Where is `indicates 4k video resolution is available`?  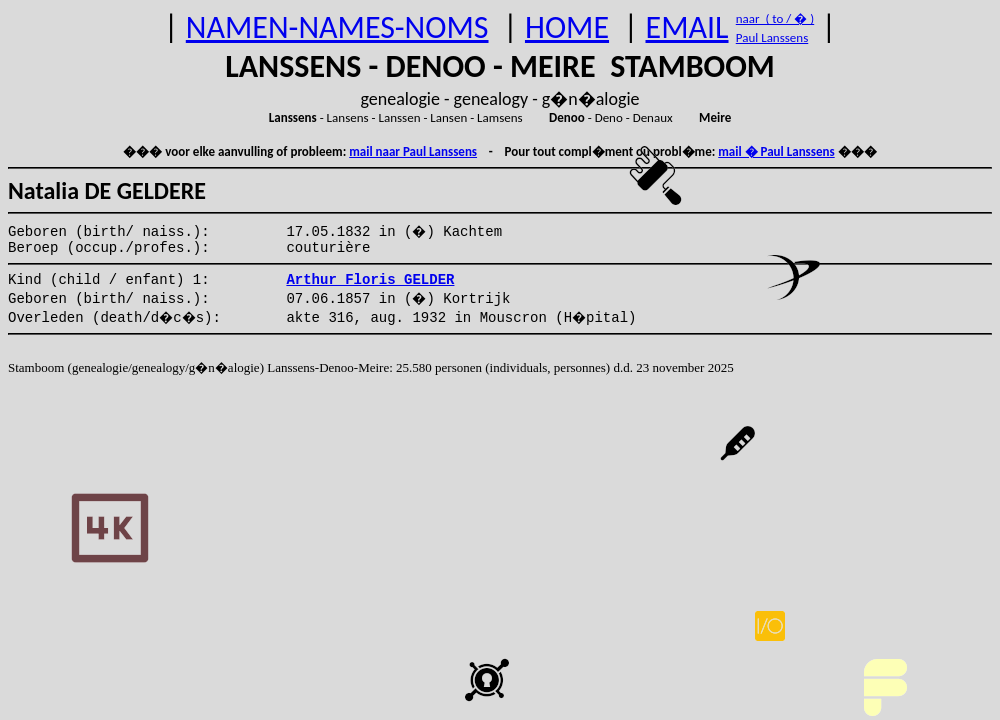 indicates 4k video resolution is available is located at coordinates (110, 528).